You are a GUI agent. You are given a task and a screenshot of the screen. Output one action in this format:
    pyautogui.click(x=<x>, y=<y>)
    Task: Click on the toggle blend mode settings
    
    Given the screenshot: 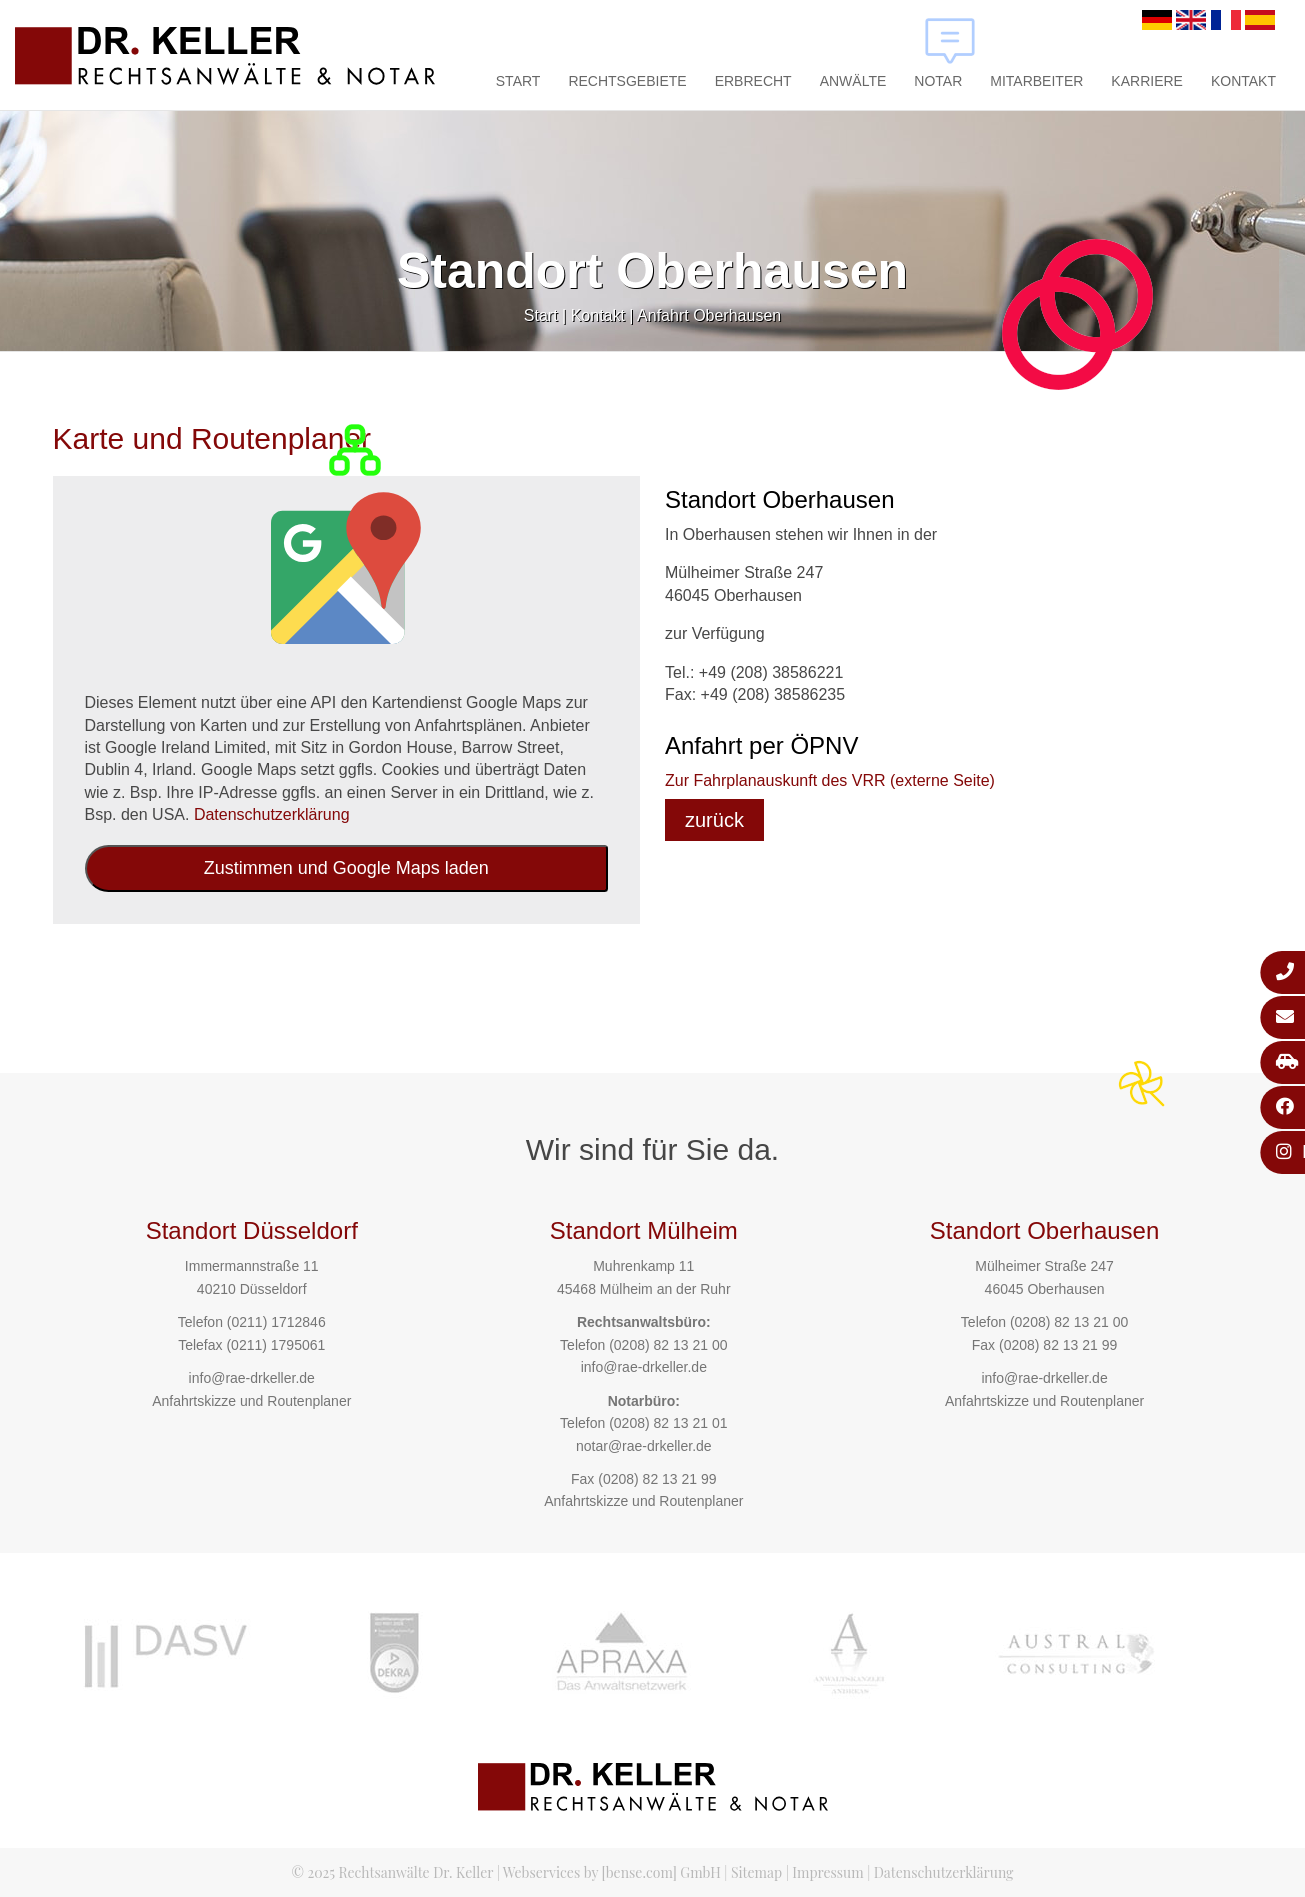 What is the action you would take?
    pyautogui.click(x=1077, y=314)
    